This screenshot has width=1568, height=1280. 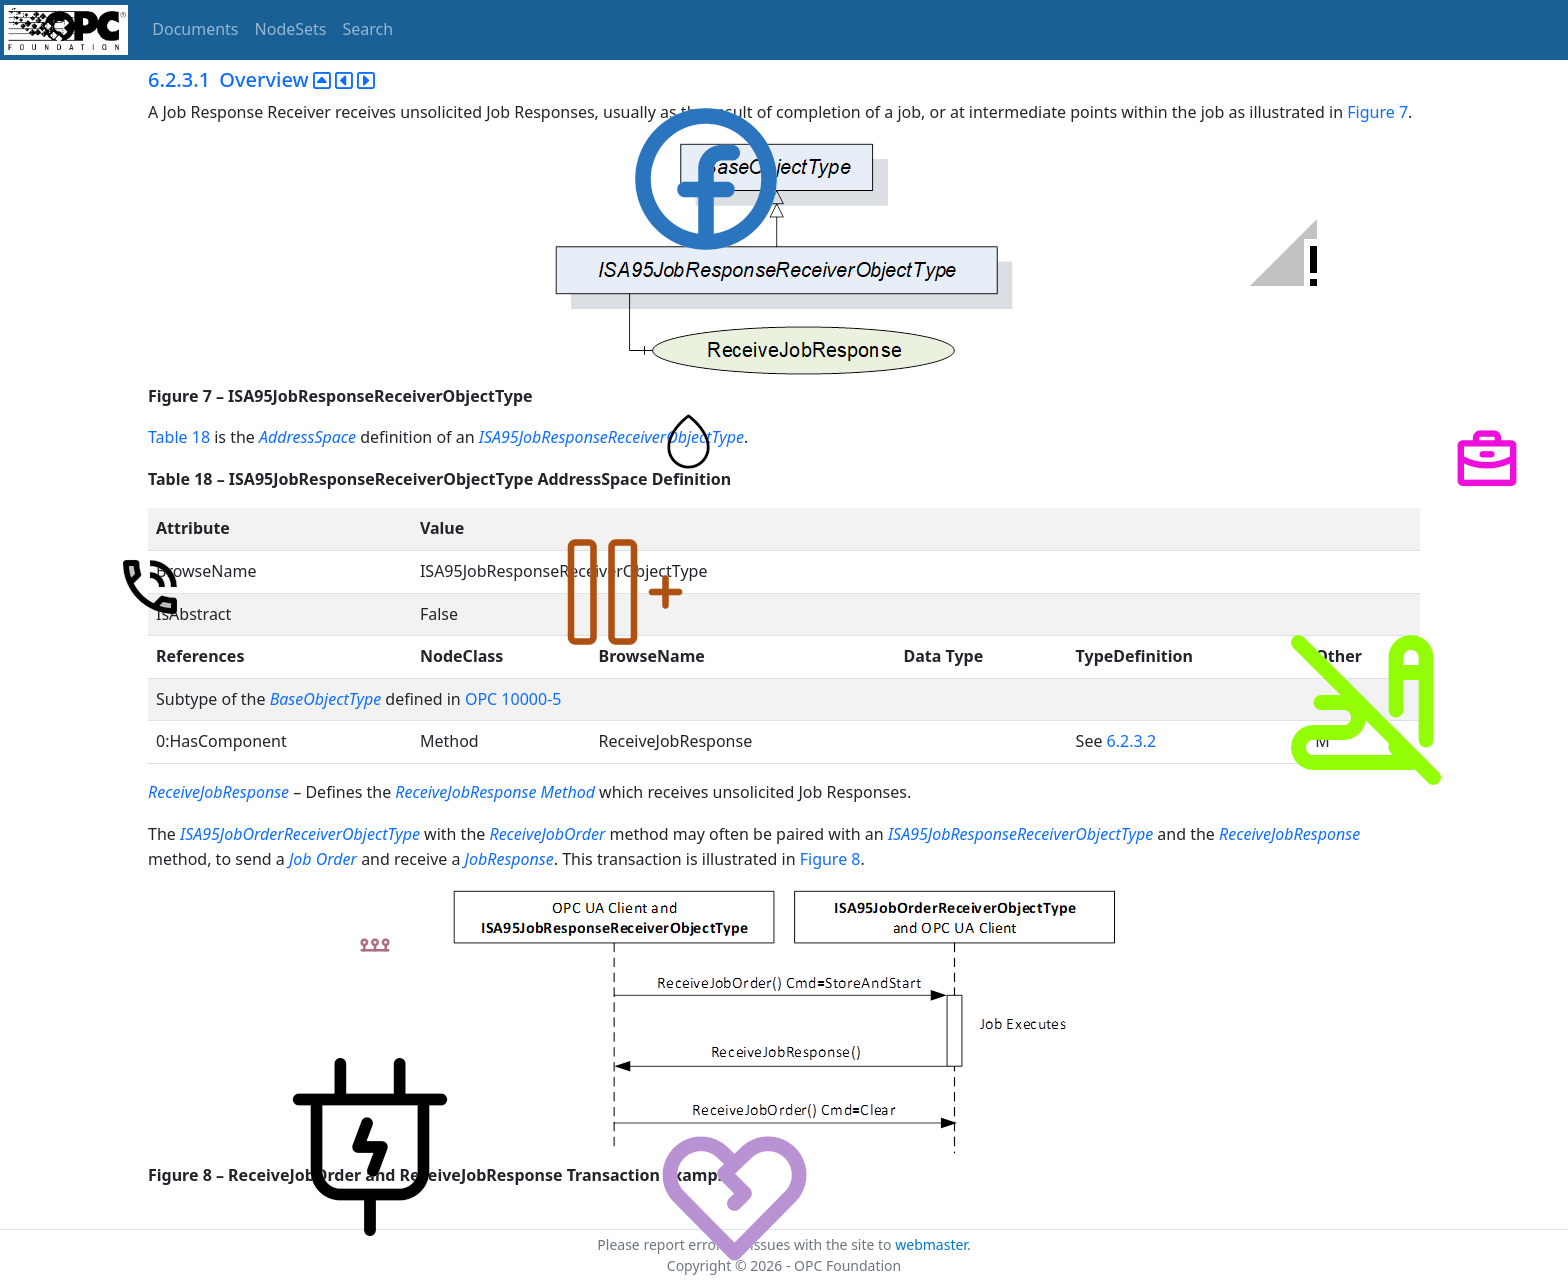 I want to click on indicates water or liquid-related settings, so click(x=688, y=443).